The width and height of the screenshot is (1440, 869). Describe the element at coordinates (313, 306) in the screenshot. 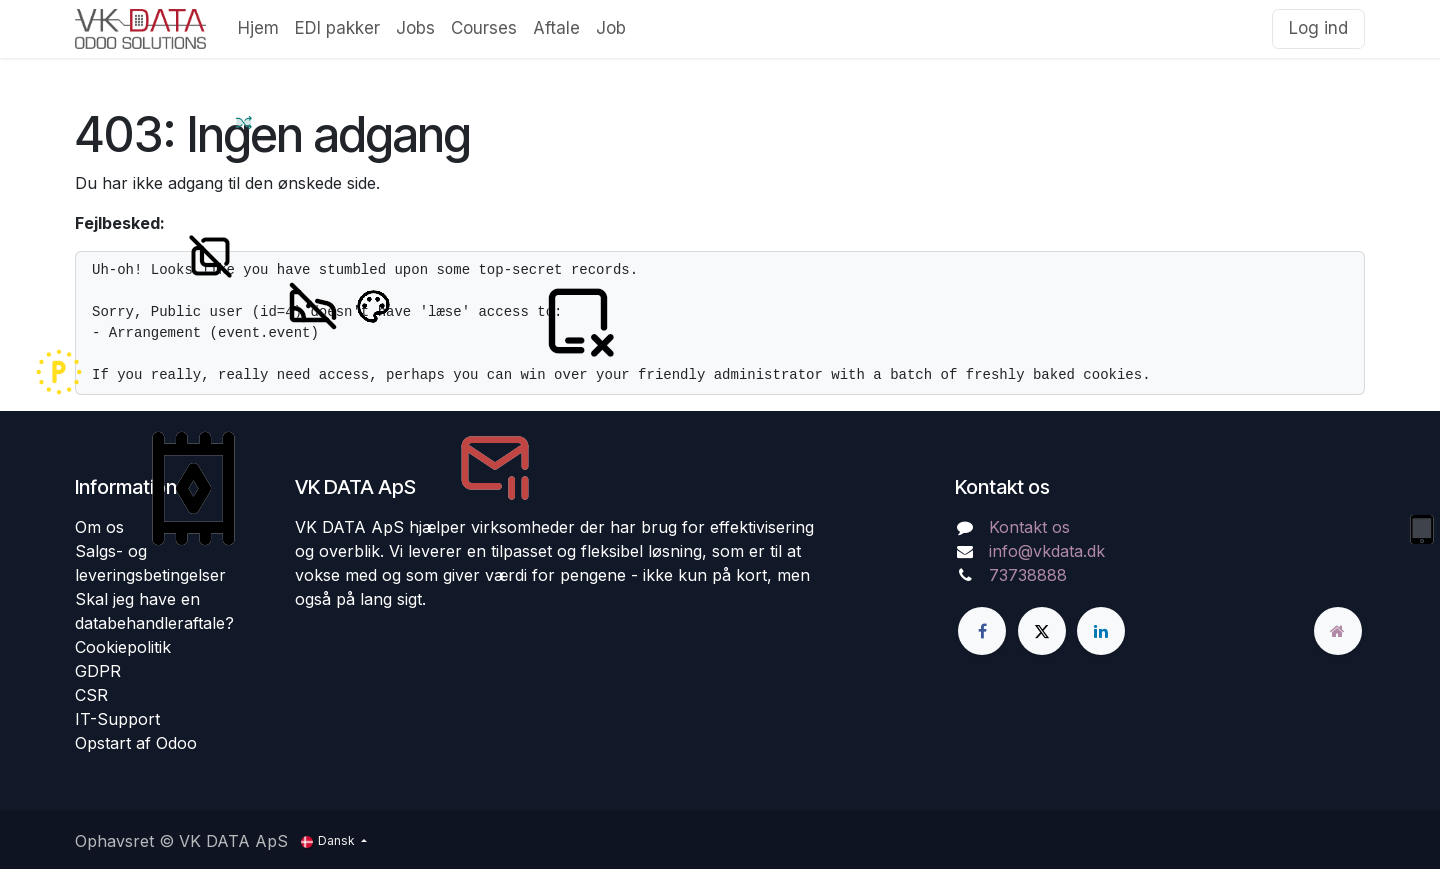

I see `remove footwear required` at that location.